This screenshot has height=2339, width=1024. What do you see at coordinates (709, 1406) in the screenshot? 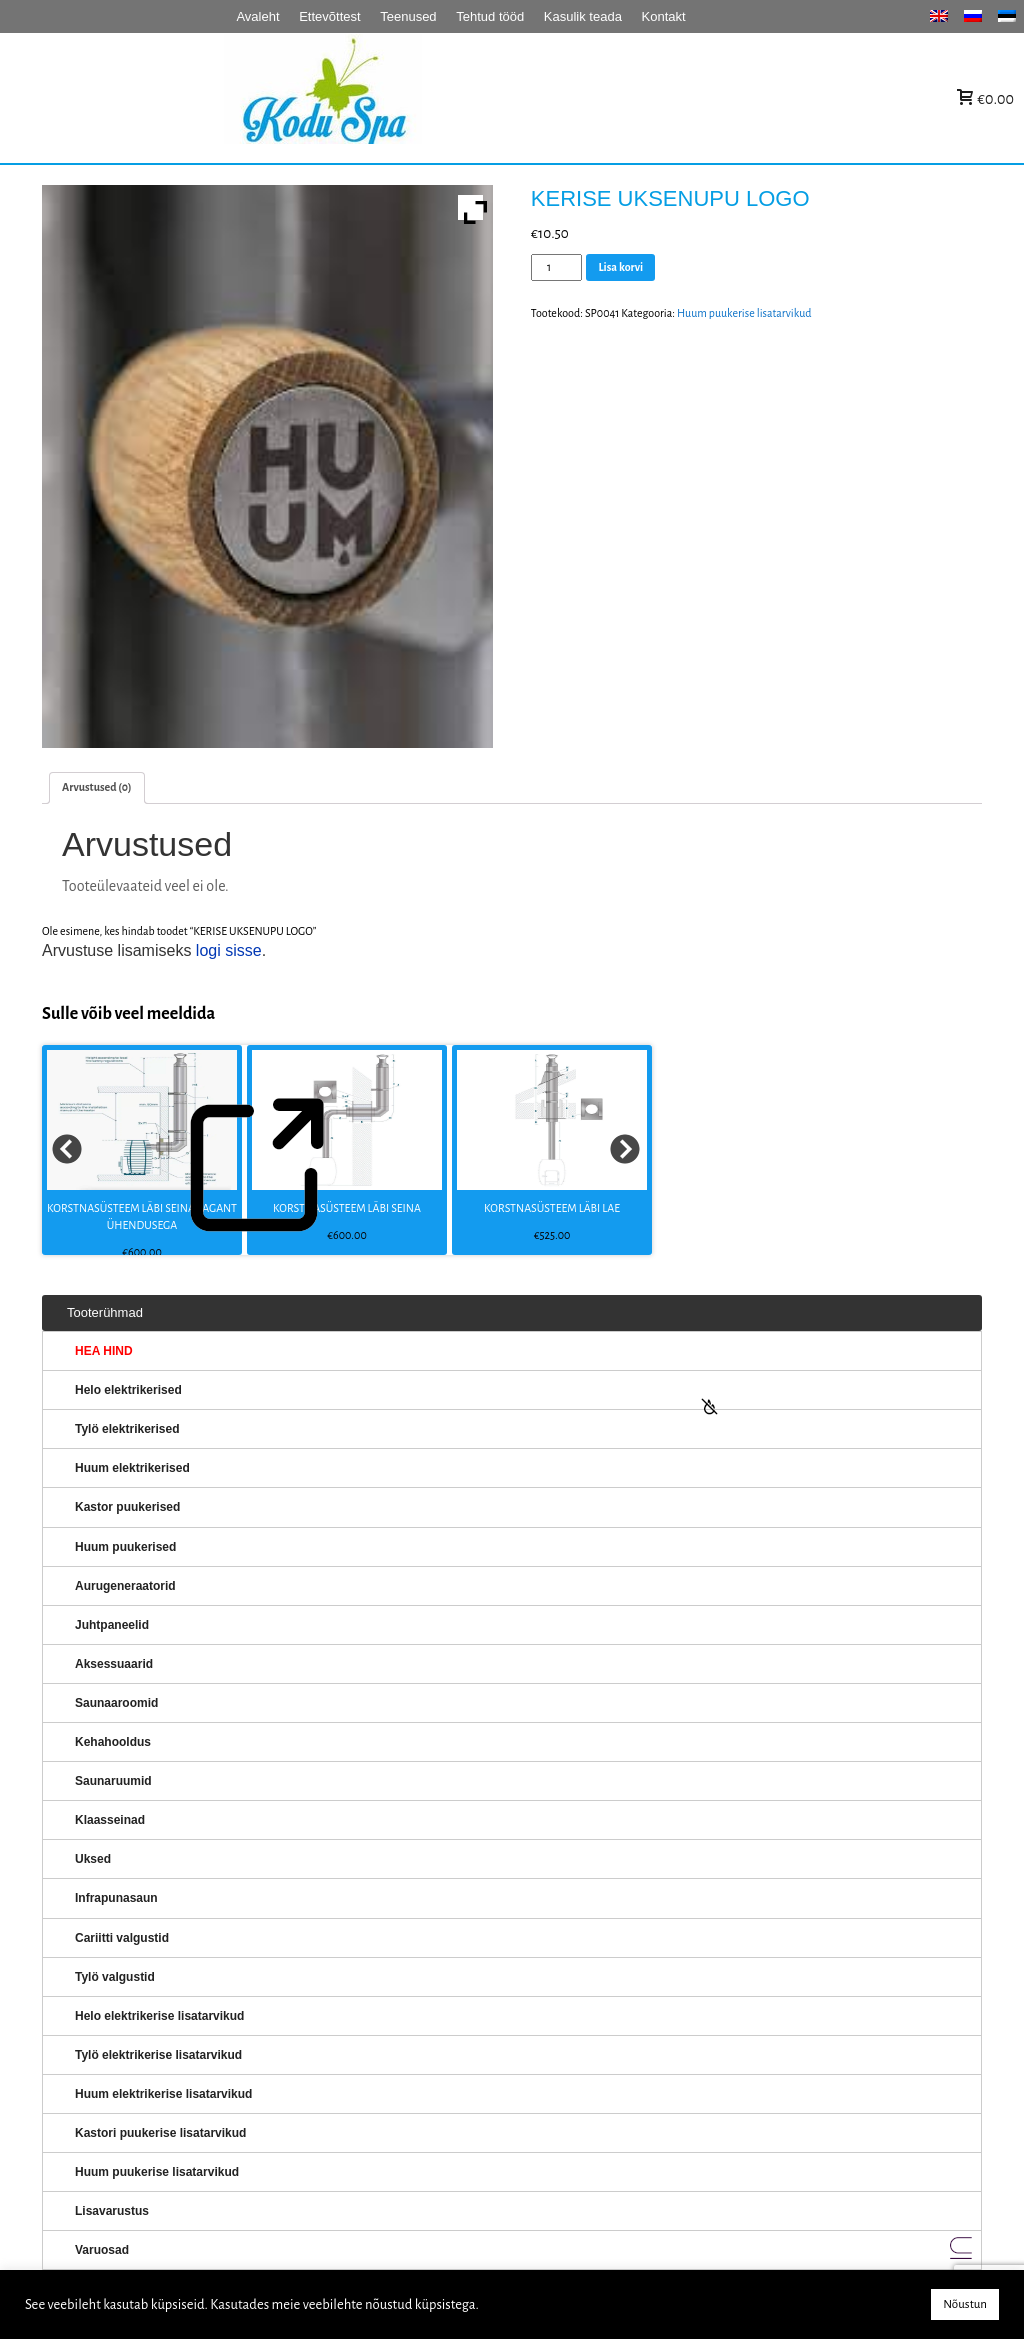
I see `disable hot or trending content` at bounding box center [709, 1406].